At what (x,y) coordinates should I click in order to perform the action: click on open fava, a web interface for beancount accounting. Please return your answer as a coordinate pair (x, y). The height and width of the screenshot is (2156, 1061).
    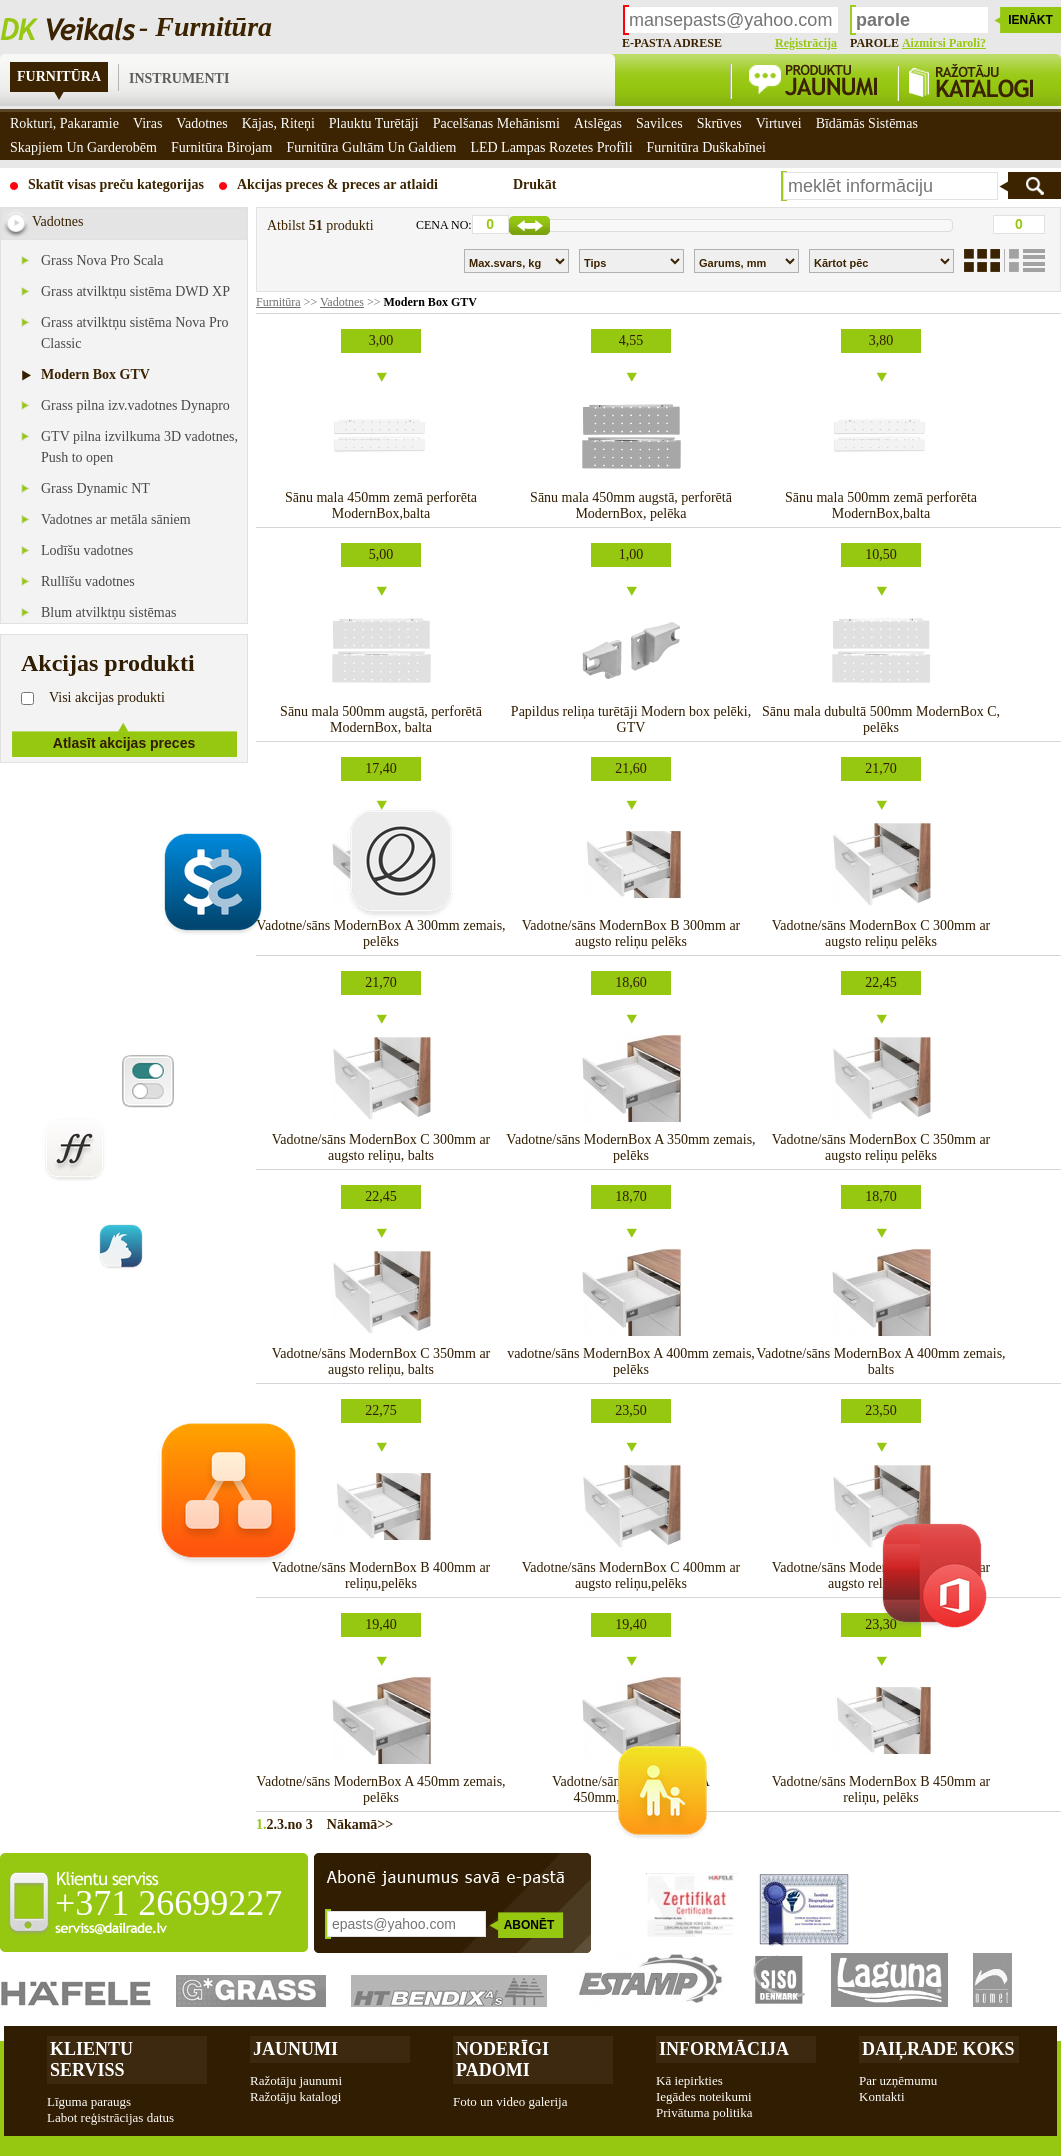
    Looking at the image, I should click on (213, 882).